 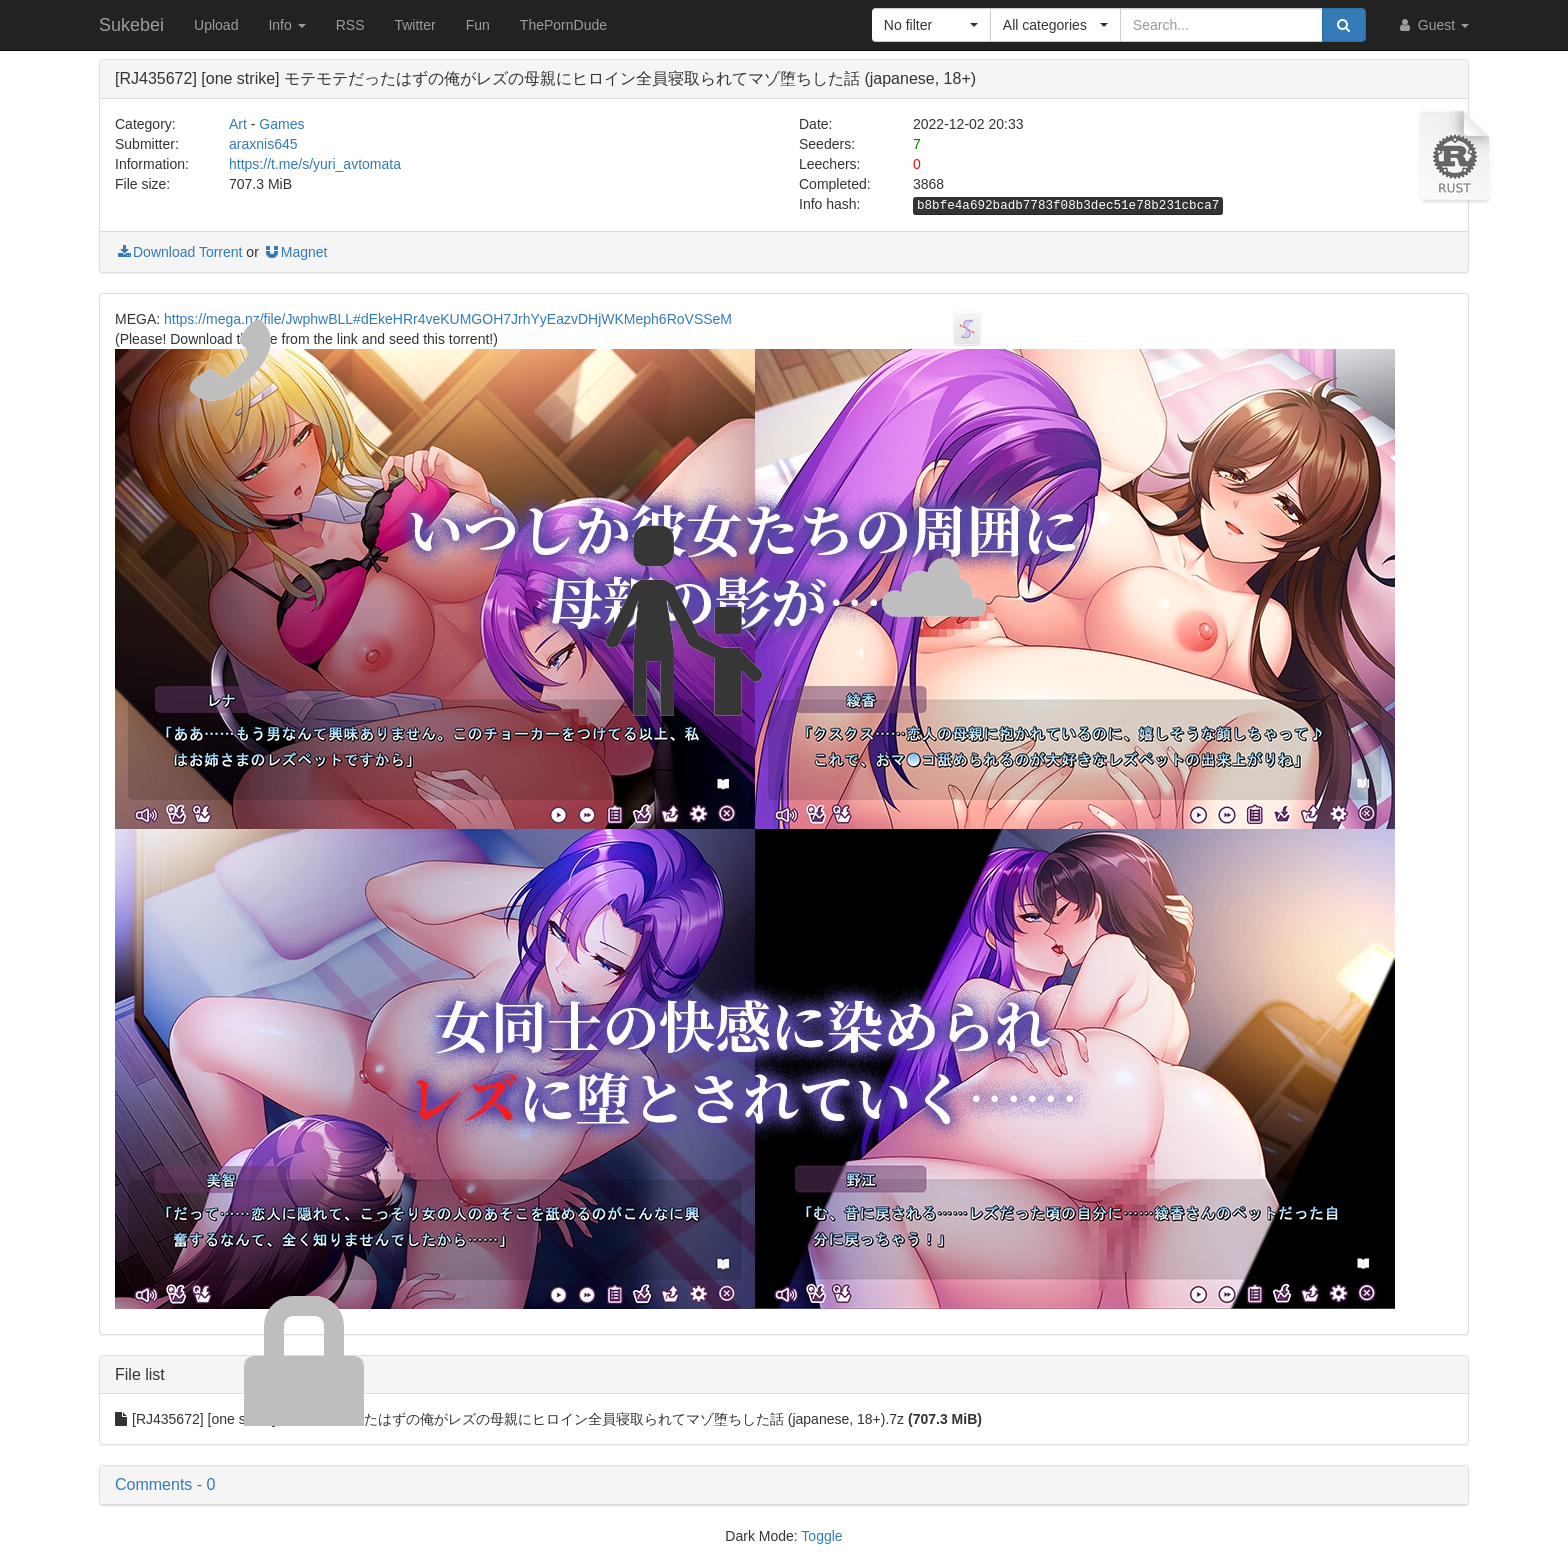 I want to click on start a phone call, so click(x=230, y=360).